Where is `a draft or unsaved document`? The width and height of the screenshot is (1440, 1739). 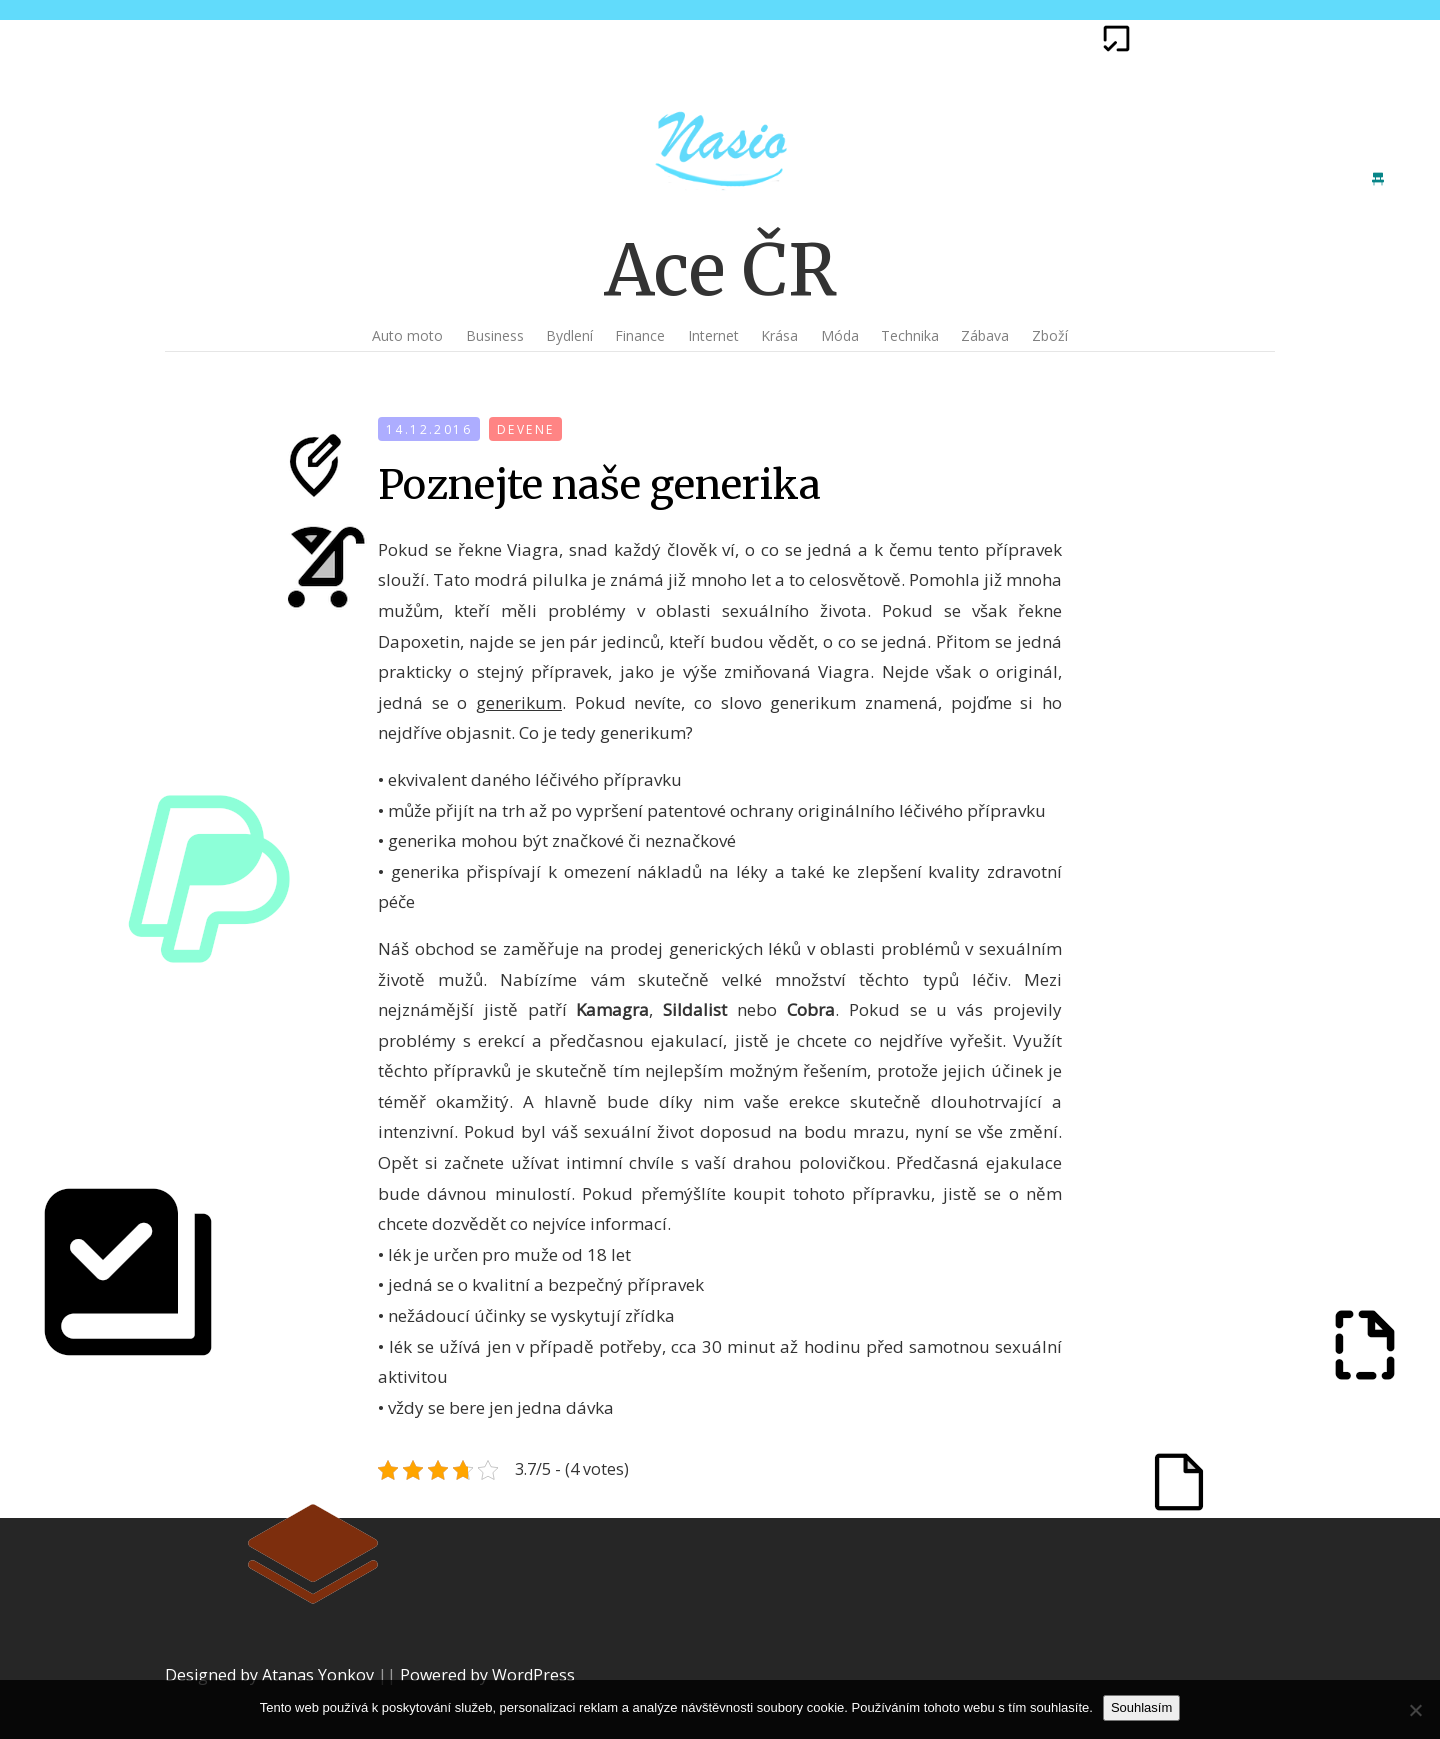
a draft or unsaved document is located at coordinates (1365, 1345).